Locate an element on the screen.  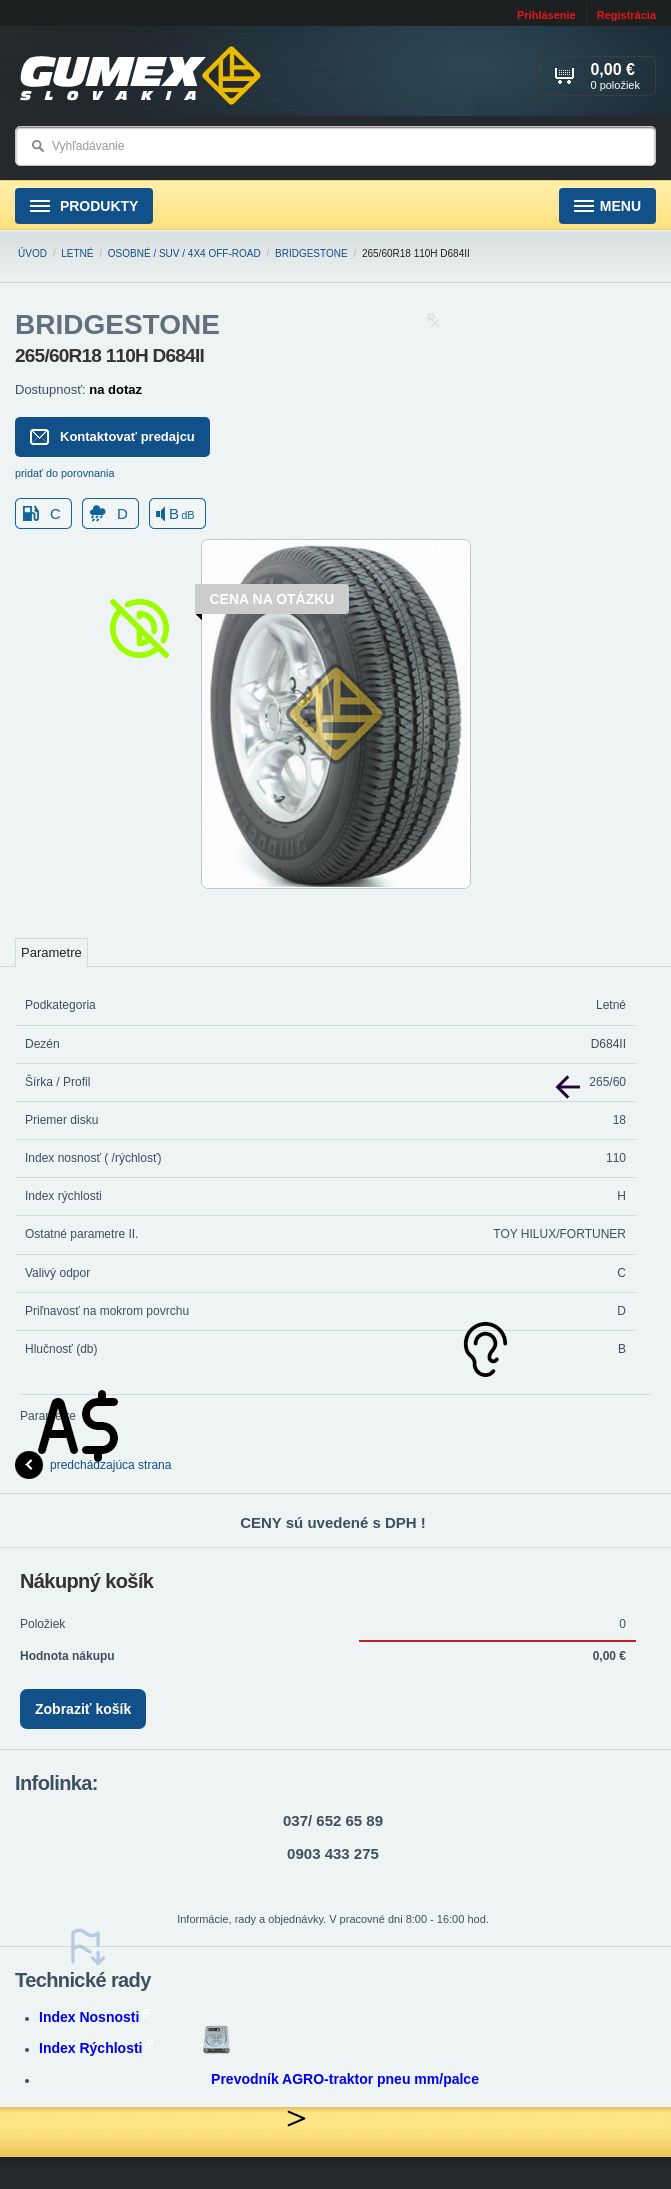
access the root system drive is located at coordinates (216, 2039).